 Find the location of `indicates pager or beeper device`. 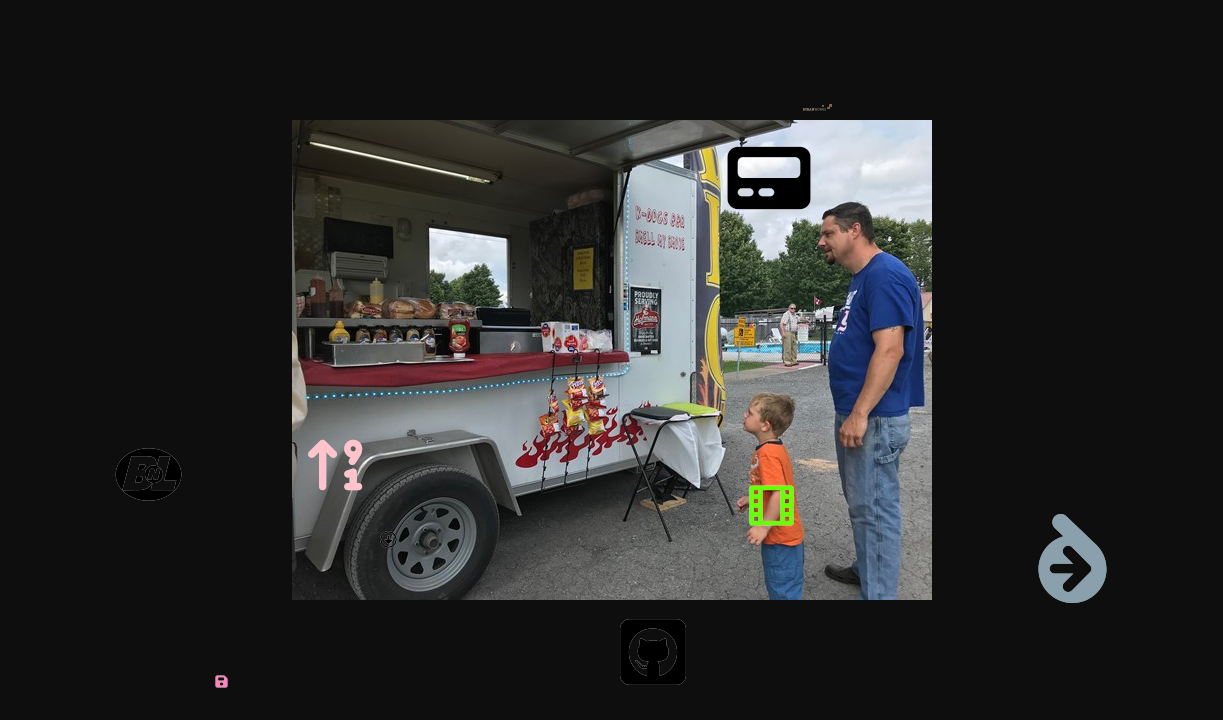

indicates pager or beeper device is located at coordinates (769, 178).